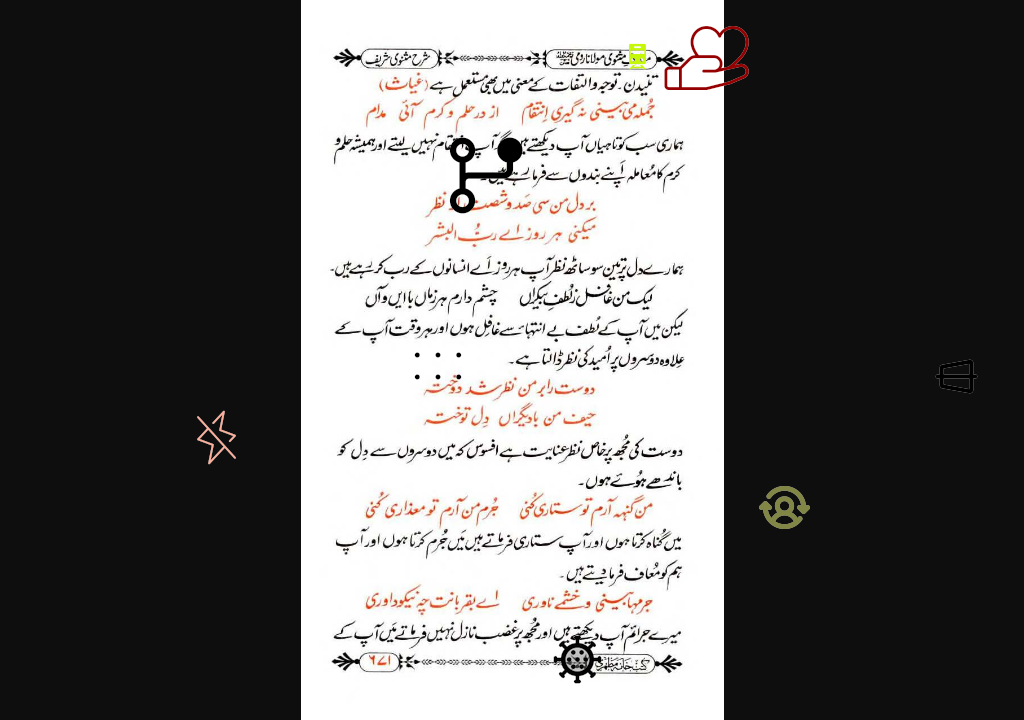  What do you see at coordinates (216, 437) in the screenshot?
I see `disable flash or lightning mode` at bounding box center [216, 437].